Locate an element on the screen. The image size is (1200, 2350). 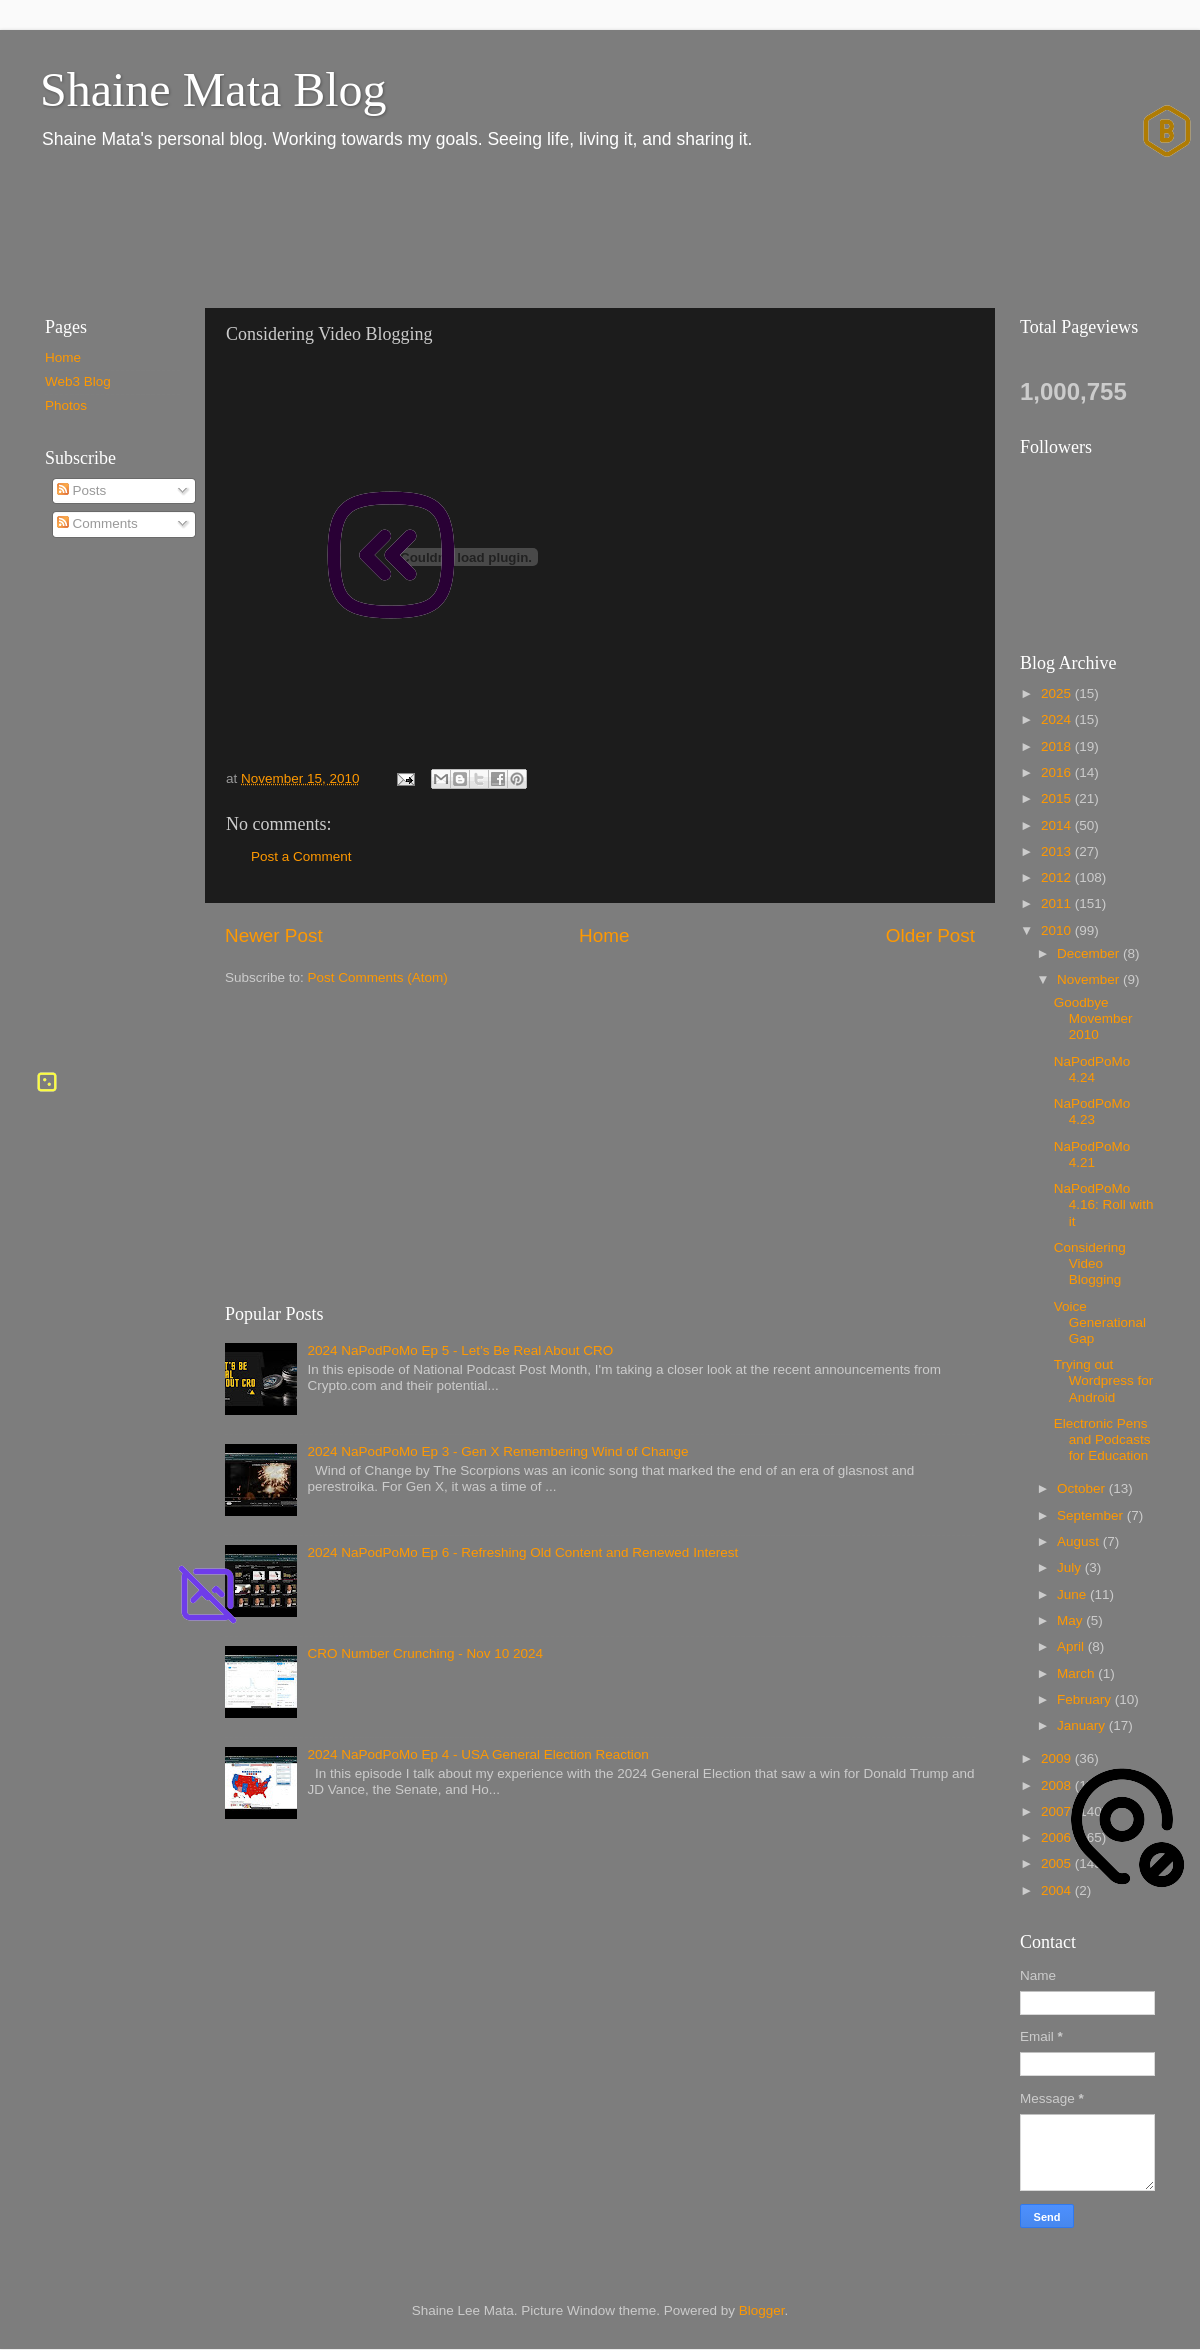
disable graph or chart view is located at coordinates (207, 1594).